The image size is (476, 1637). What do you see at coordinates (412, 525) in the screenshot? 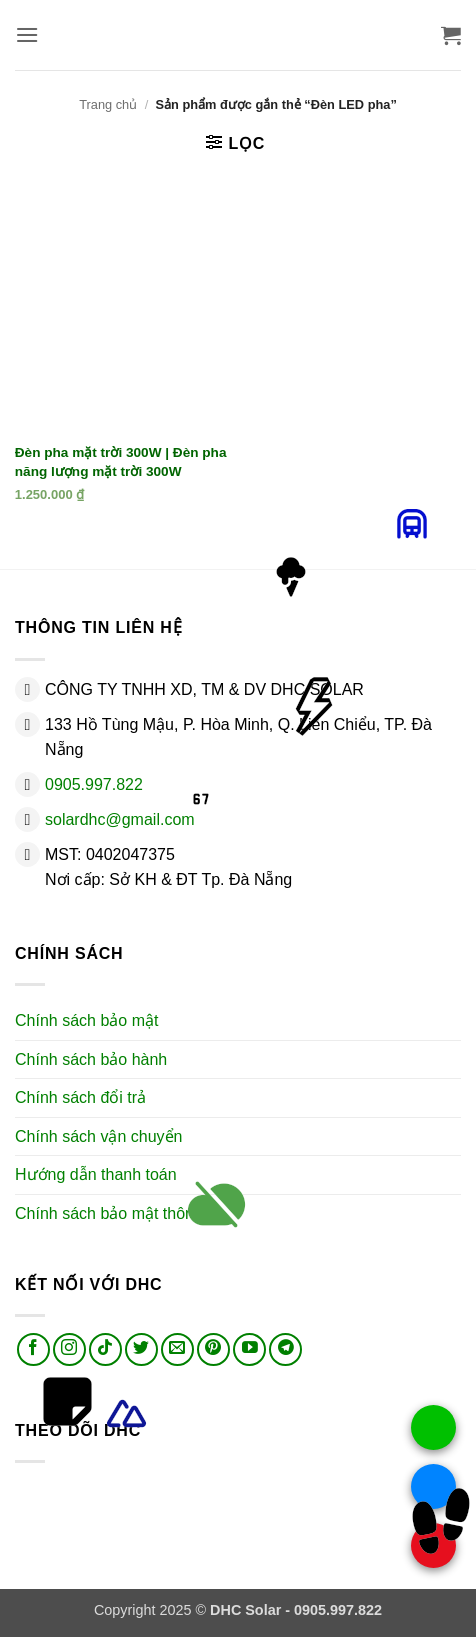
I see `view subway or metro transit options` at bounding box center [412, 525].